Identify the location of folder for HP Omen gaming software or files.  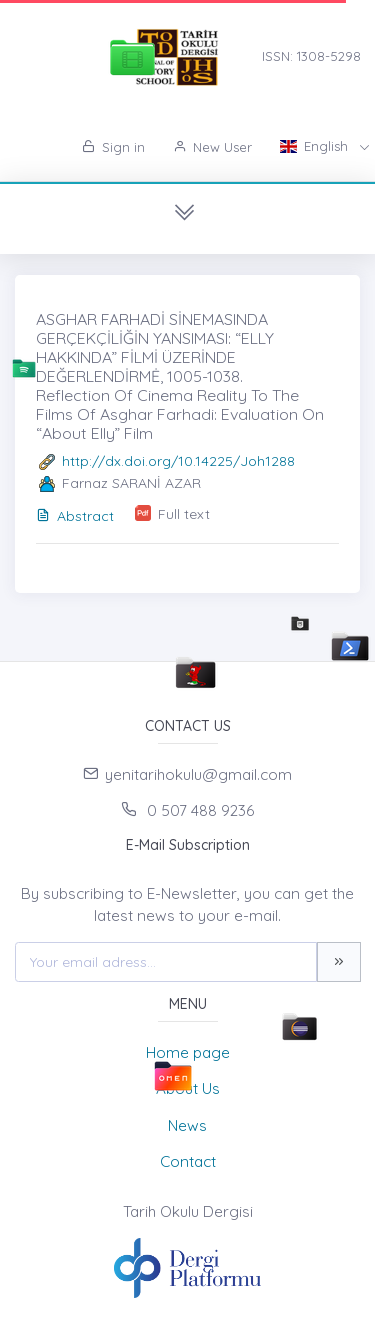
(173, 1077).